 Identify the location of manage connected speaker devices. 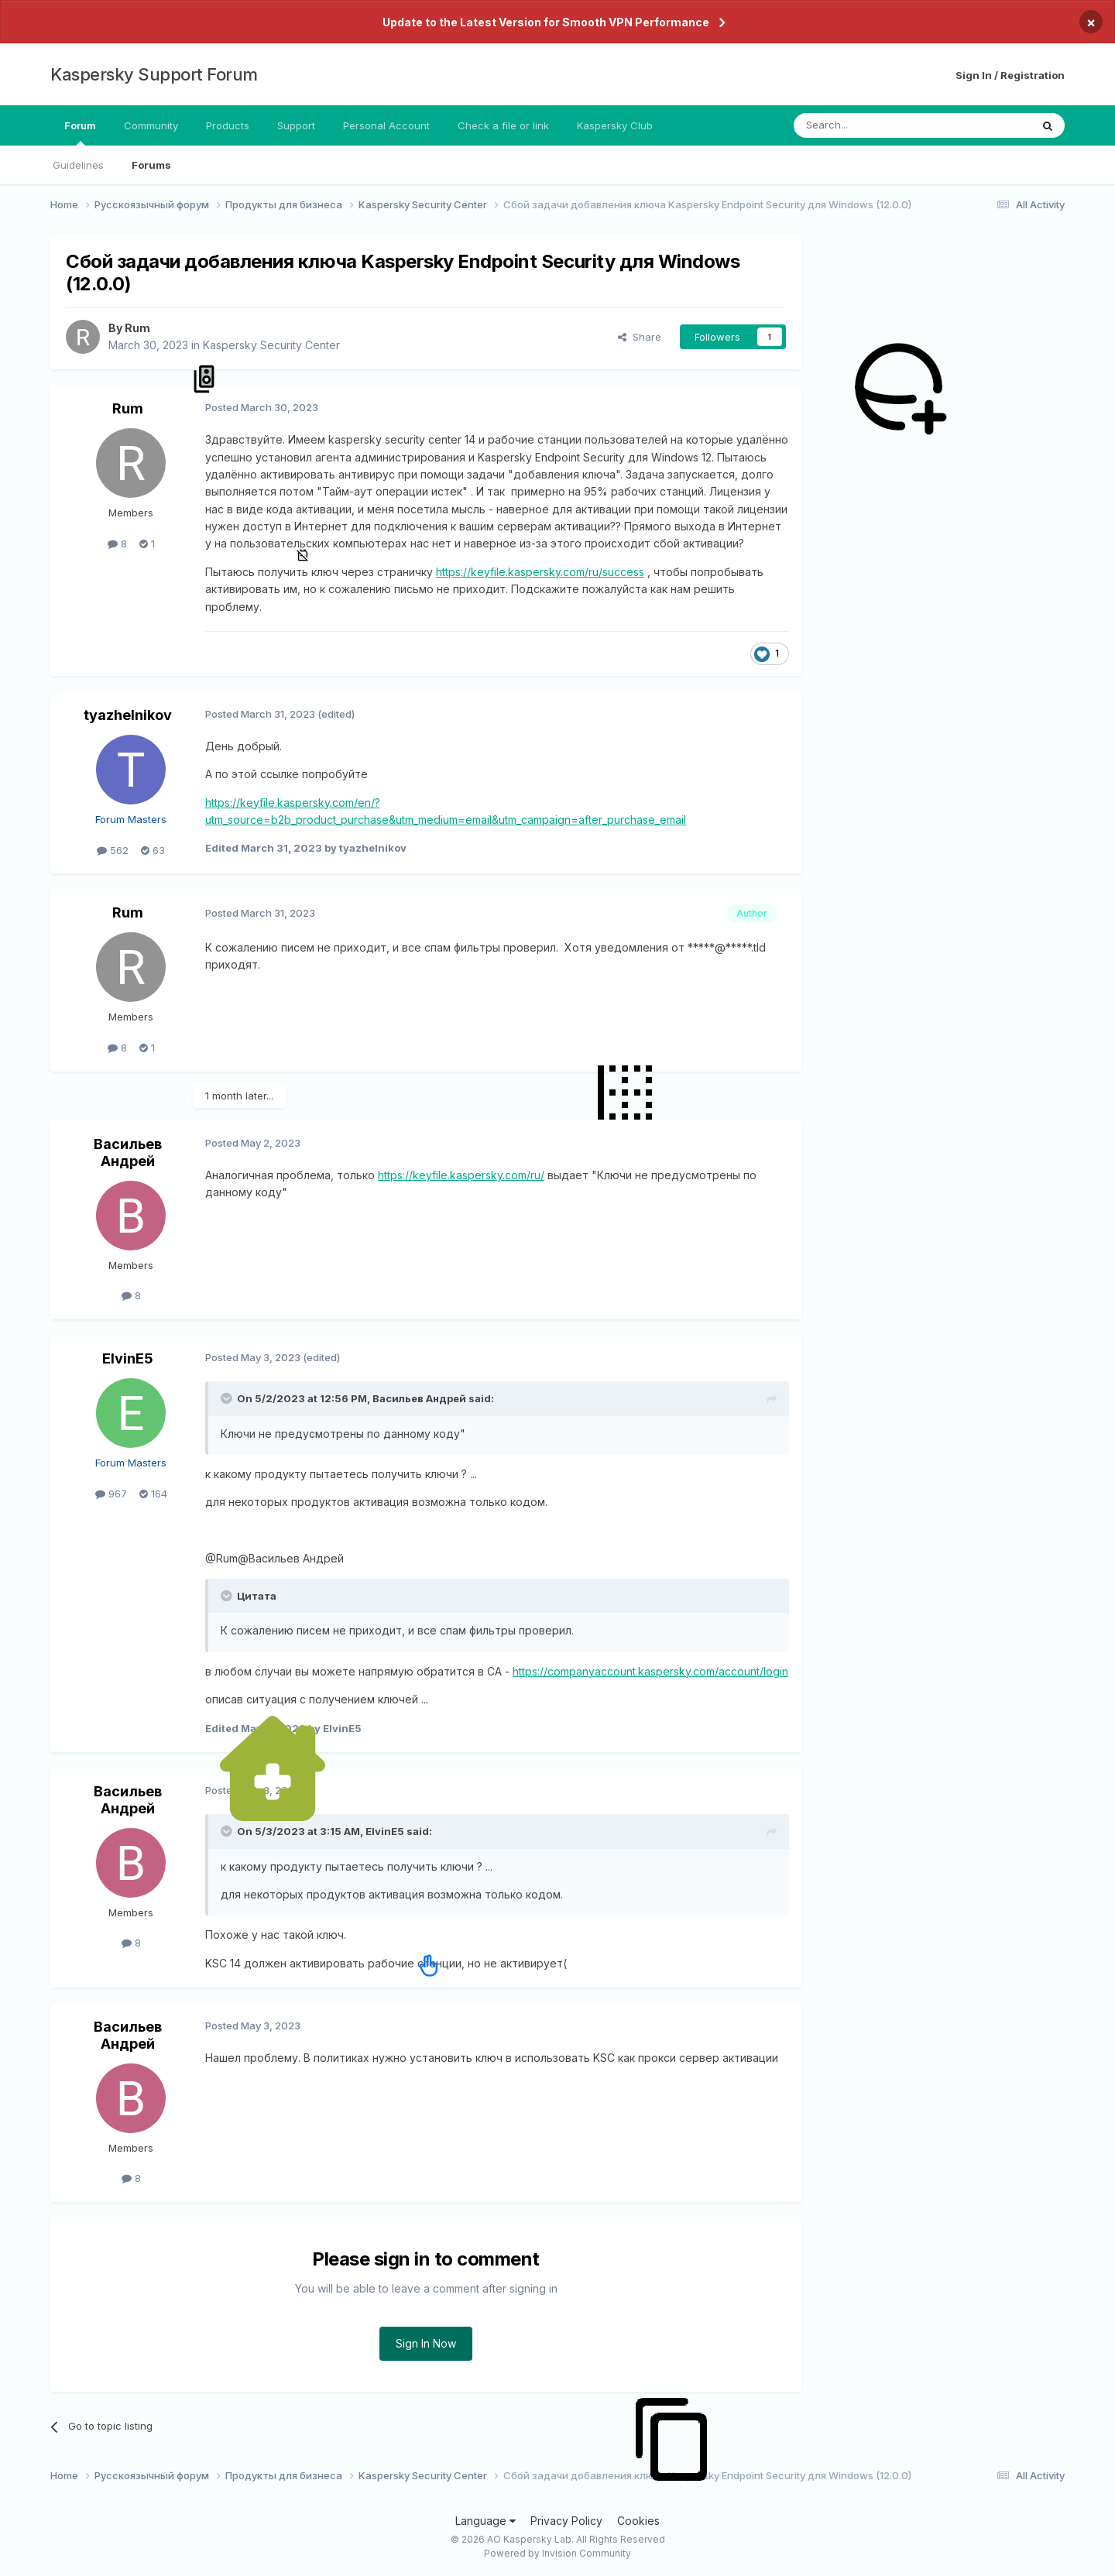
(204, 379).